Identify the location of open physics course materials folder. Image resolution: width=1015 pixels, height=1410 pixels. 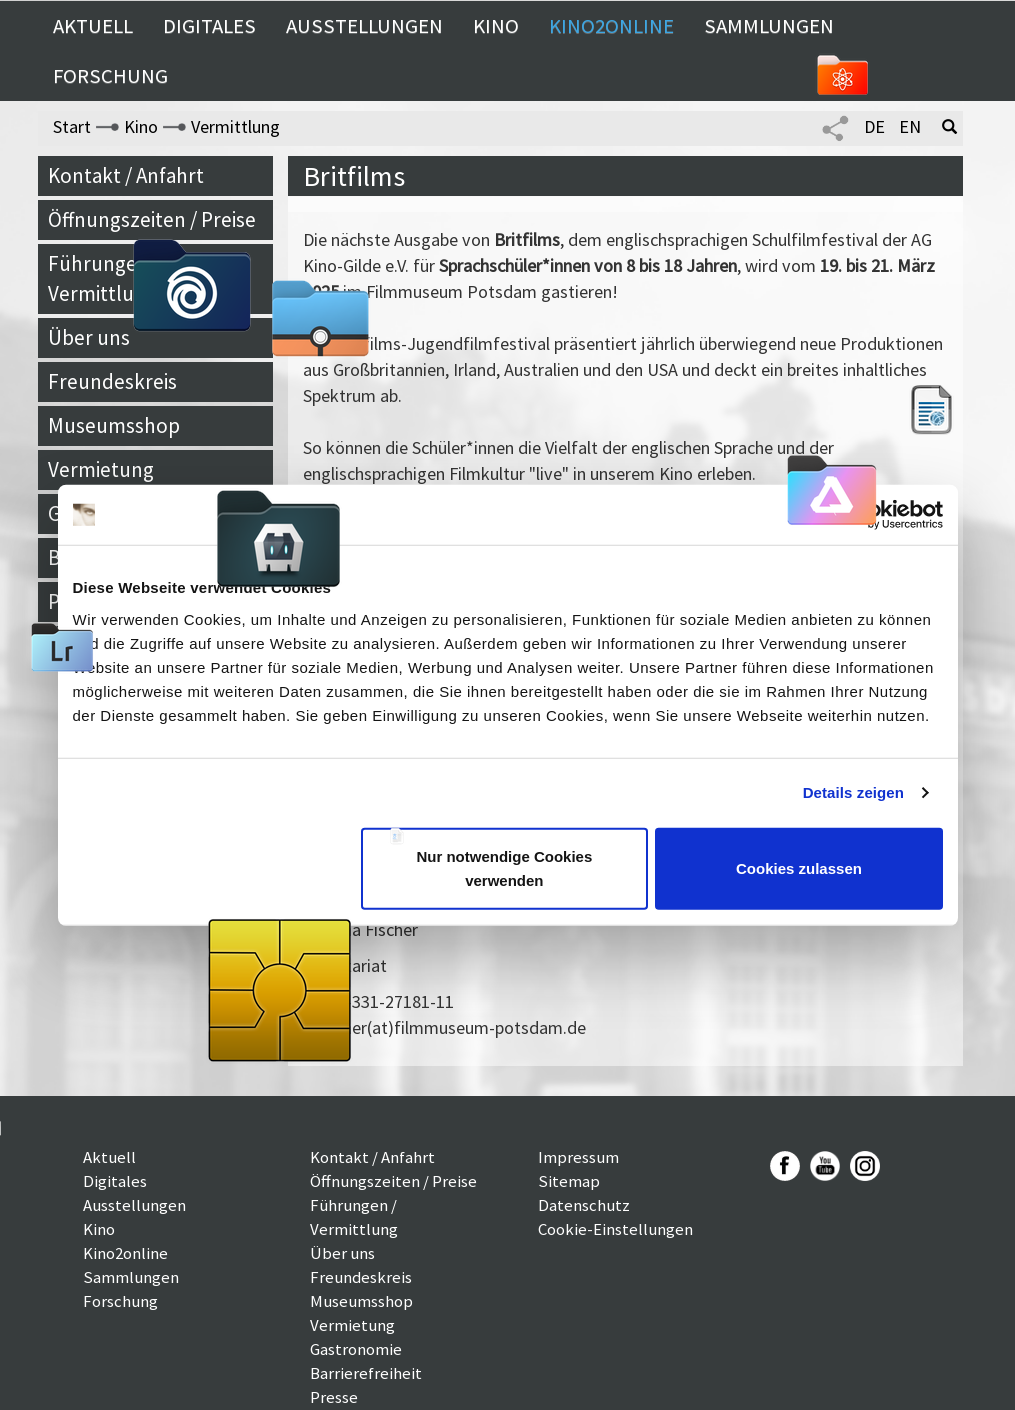
(842, 76).